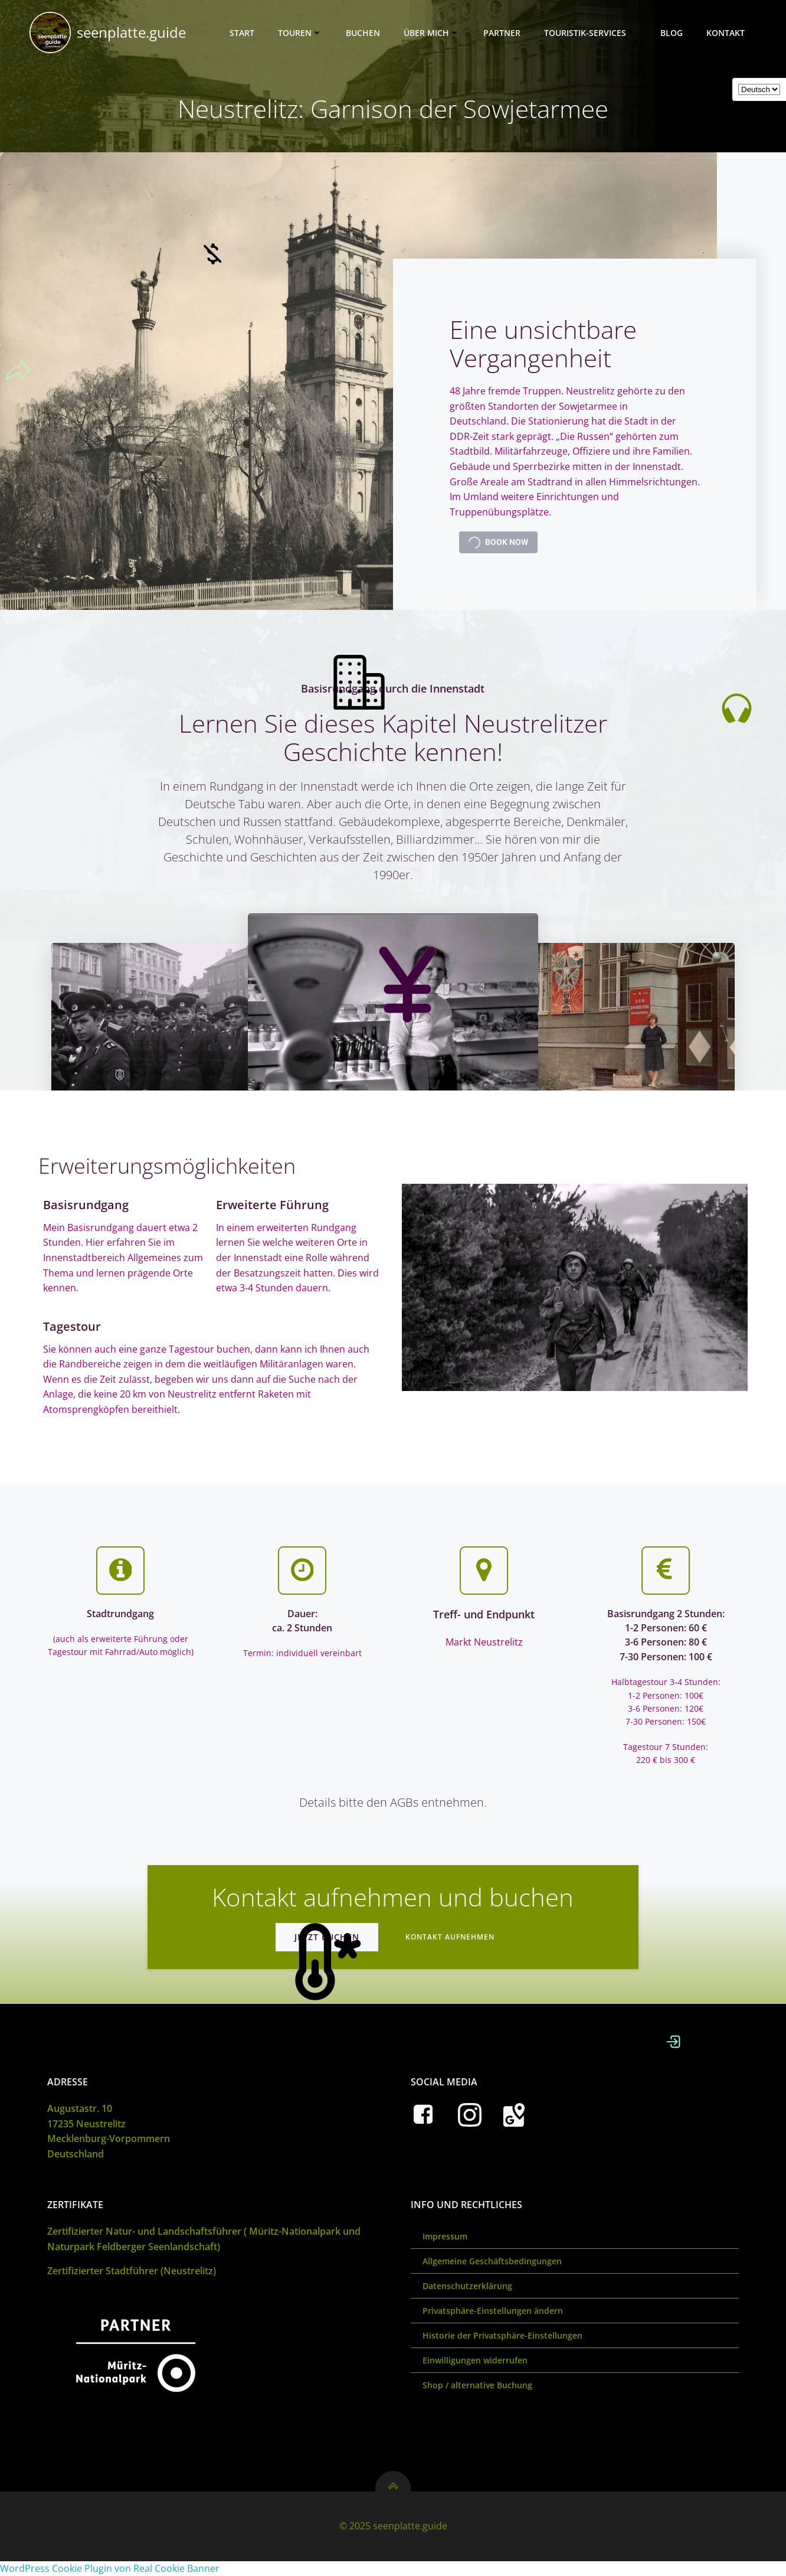 The width and height of the screenshot is (786, 2576). What do you see at coordinates (736, 708) in the screenshot?
I see `contact customer support` at bounding box center [736, 708].